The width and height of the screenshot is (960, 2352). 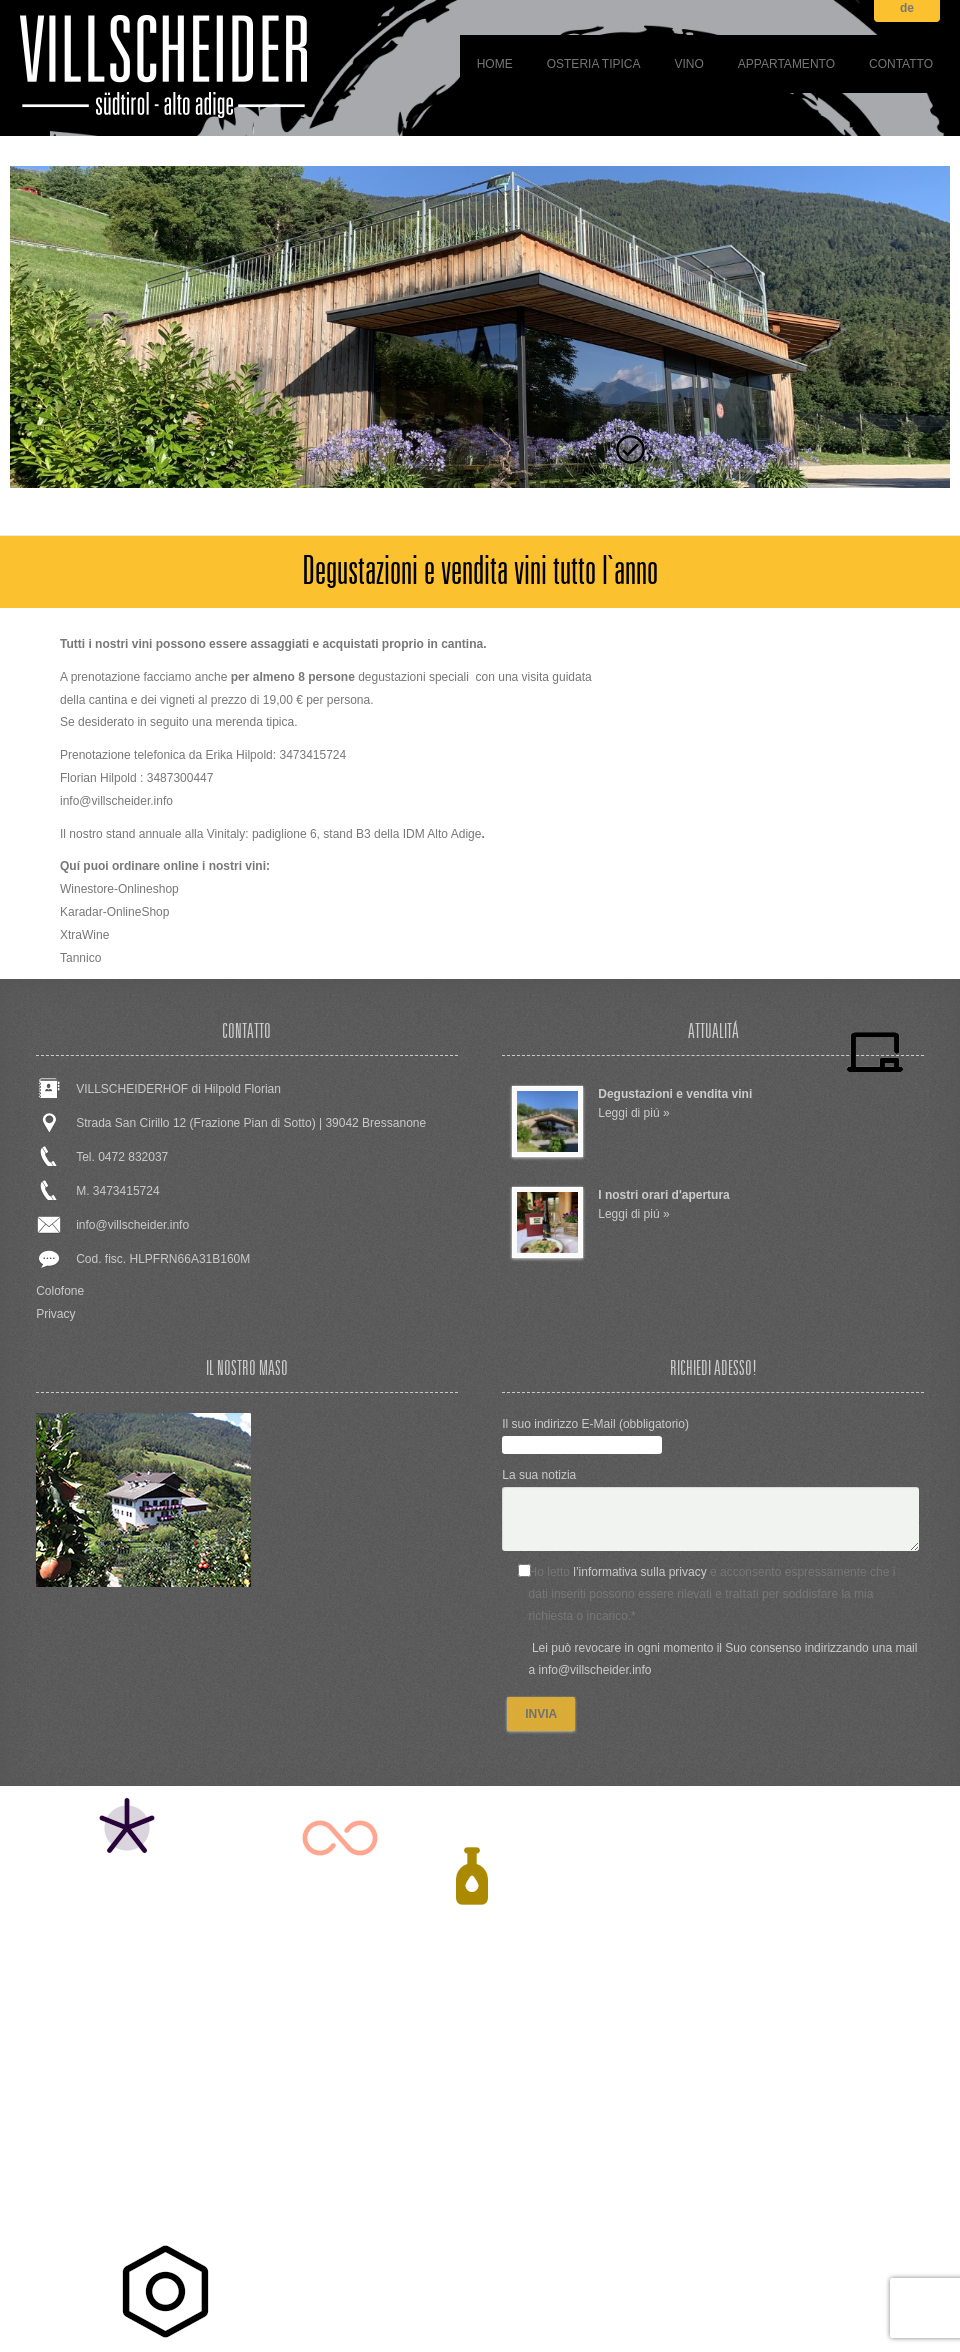 What do you see at coordinates (165, 2291) in the screenshot?
I see `access hardware or mechanical settings` at bounding box center [165, 2291].